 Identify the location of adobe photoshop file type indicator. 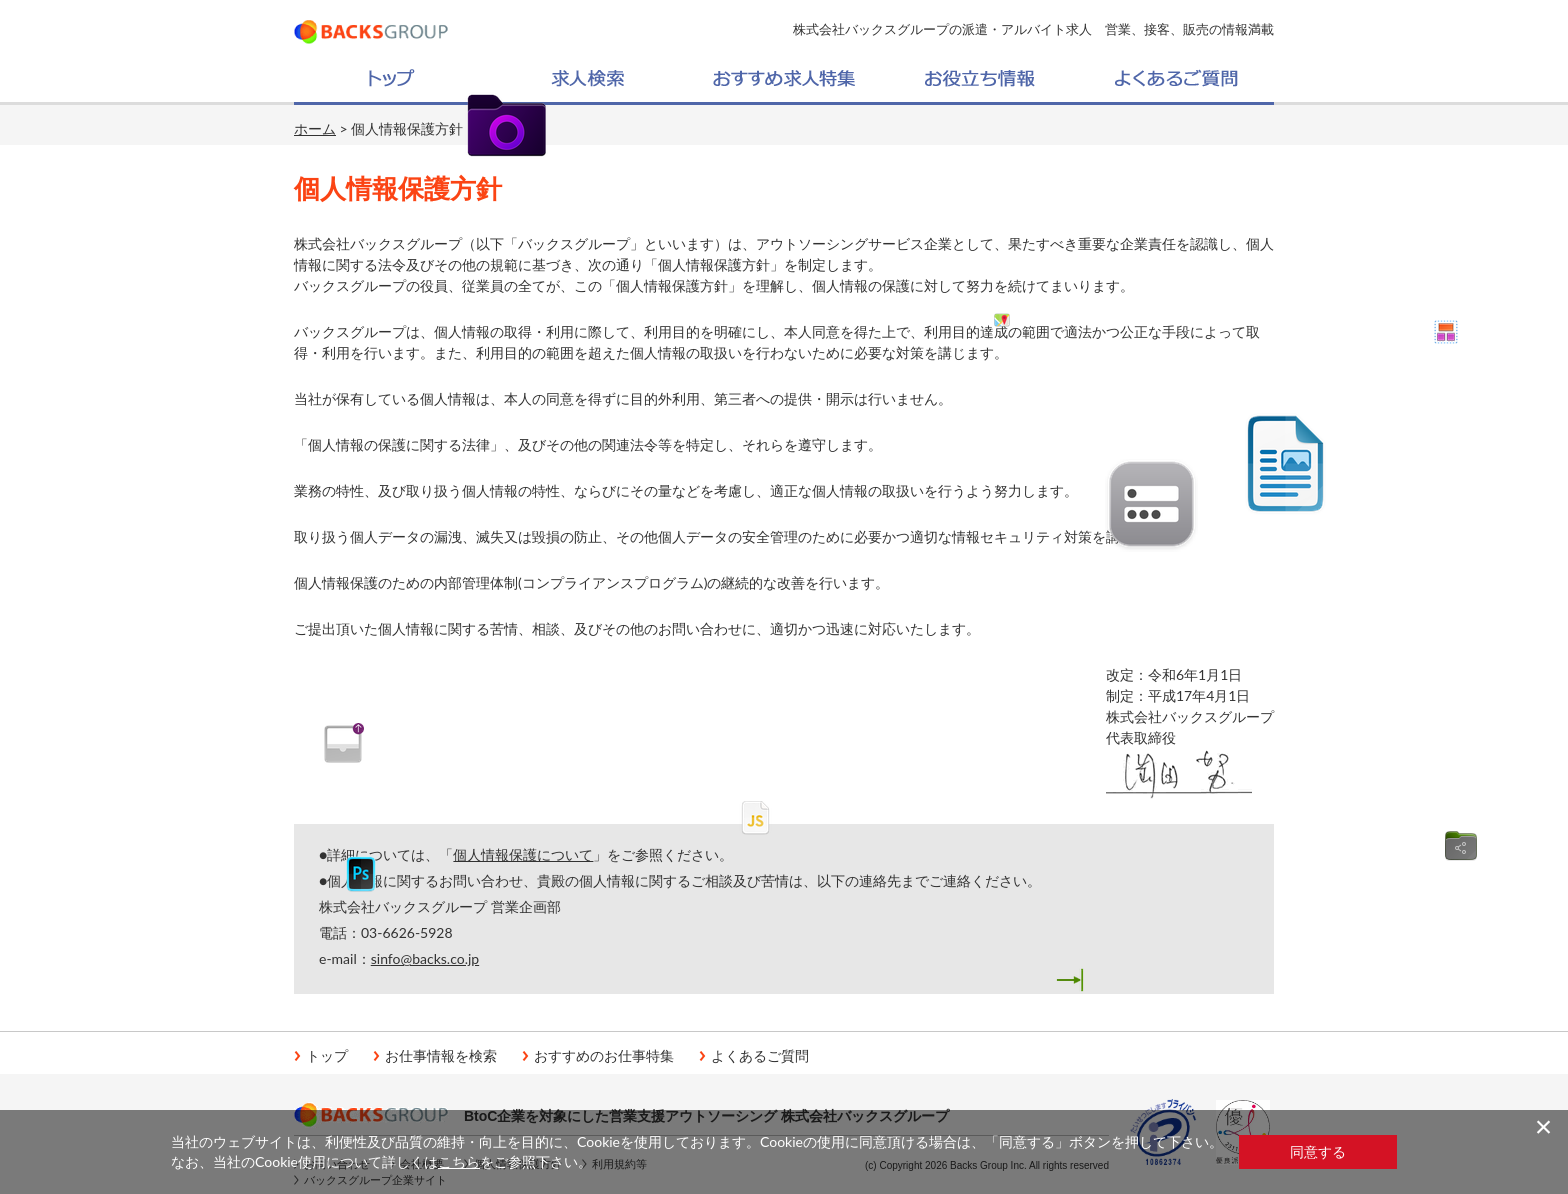
(361, 874).